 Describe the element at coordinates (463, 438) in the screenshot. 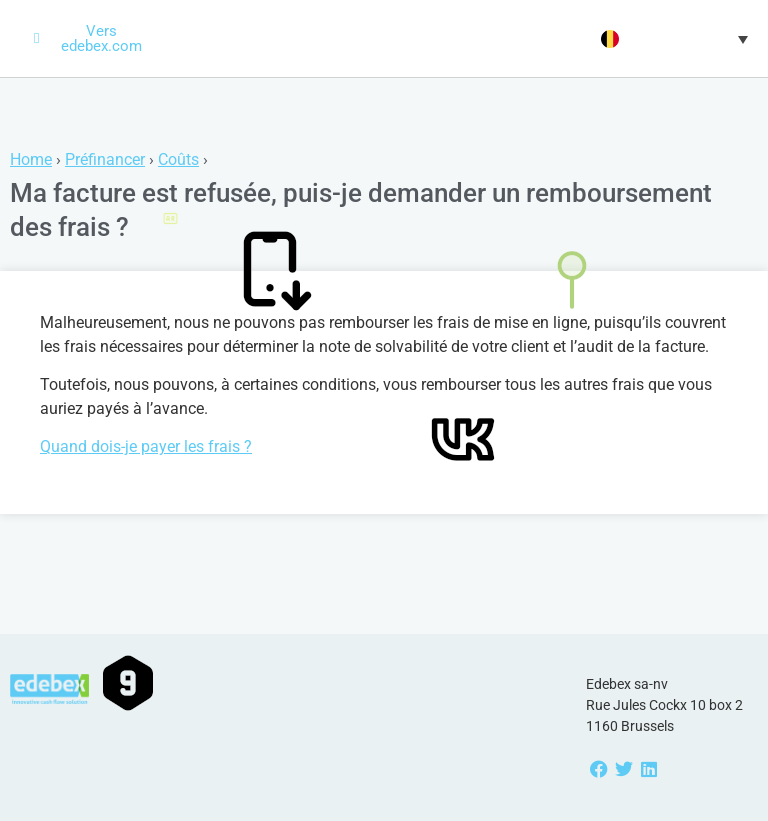

I see `open VK social network` at that location.